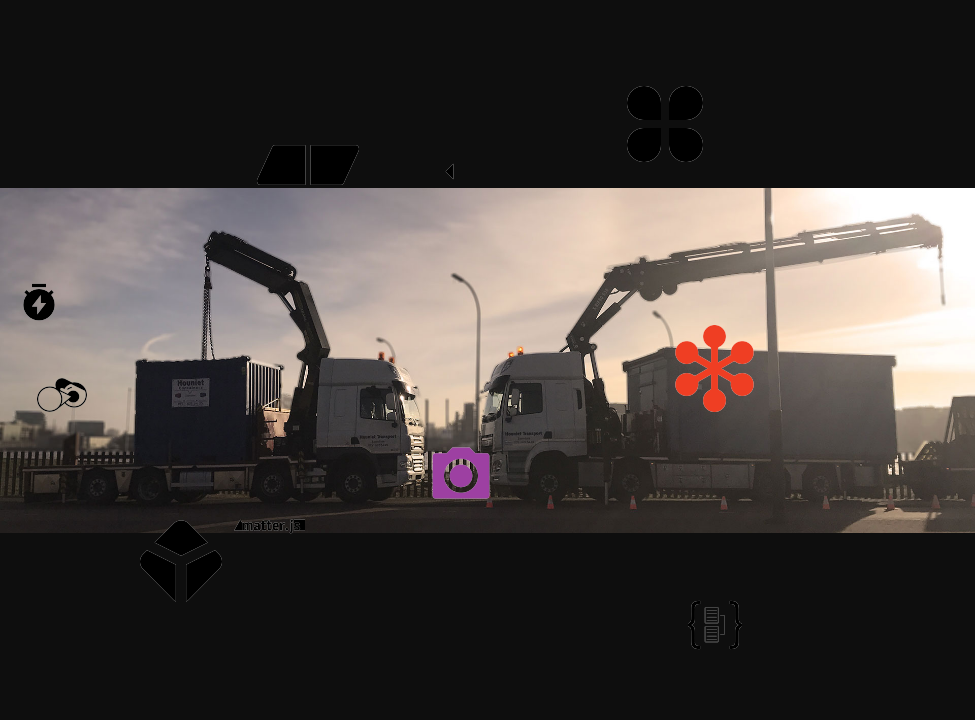  I want to click on start a quick timer or speed countdown, so click(39, 303).